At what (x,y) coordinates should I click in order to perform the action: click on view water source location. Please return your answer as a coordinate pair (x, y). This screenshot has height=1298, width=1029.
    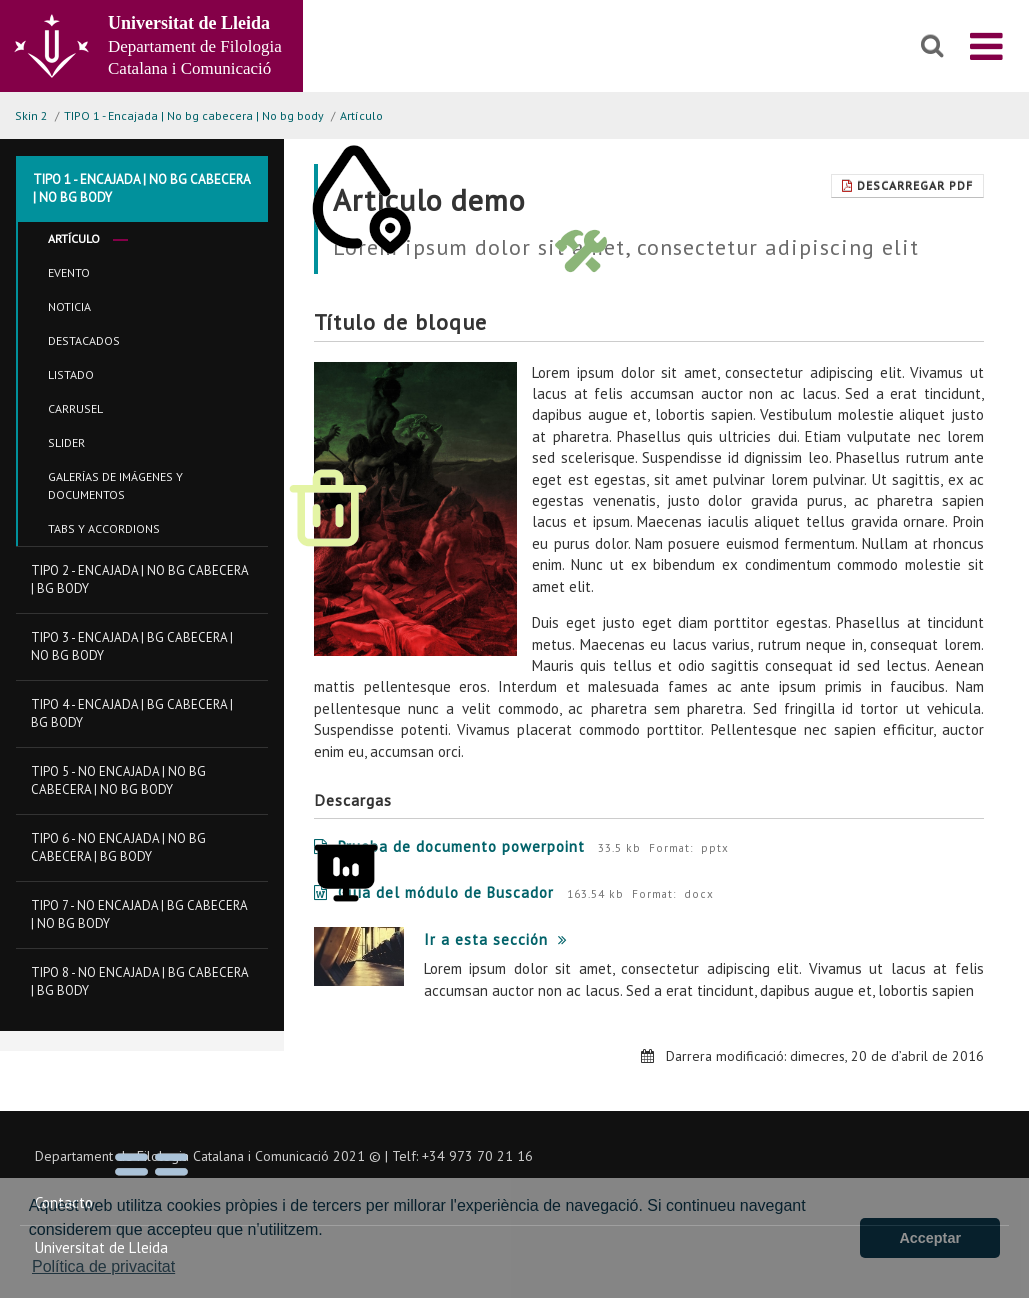
    Looking at the image, I should click on (354, 197).